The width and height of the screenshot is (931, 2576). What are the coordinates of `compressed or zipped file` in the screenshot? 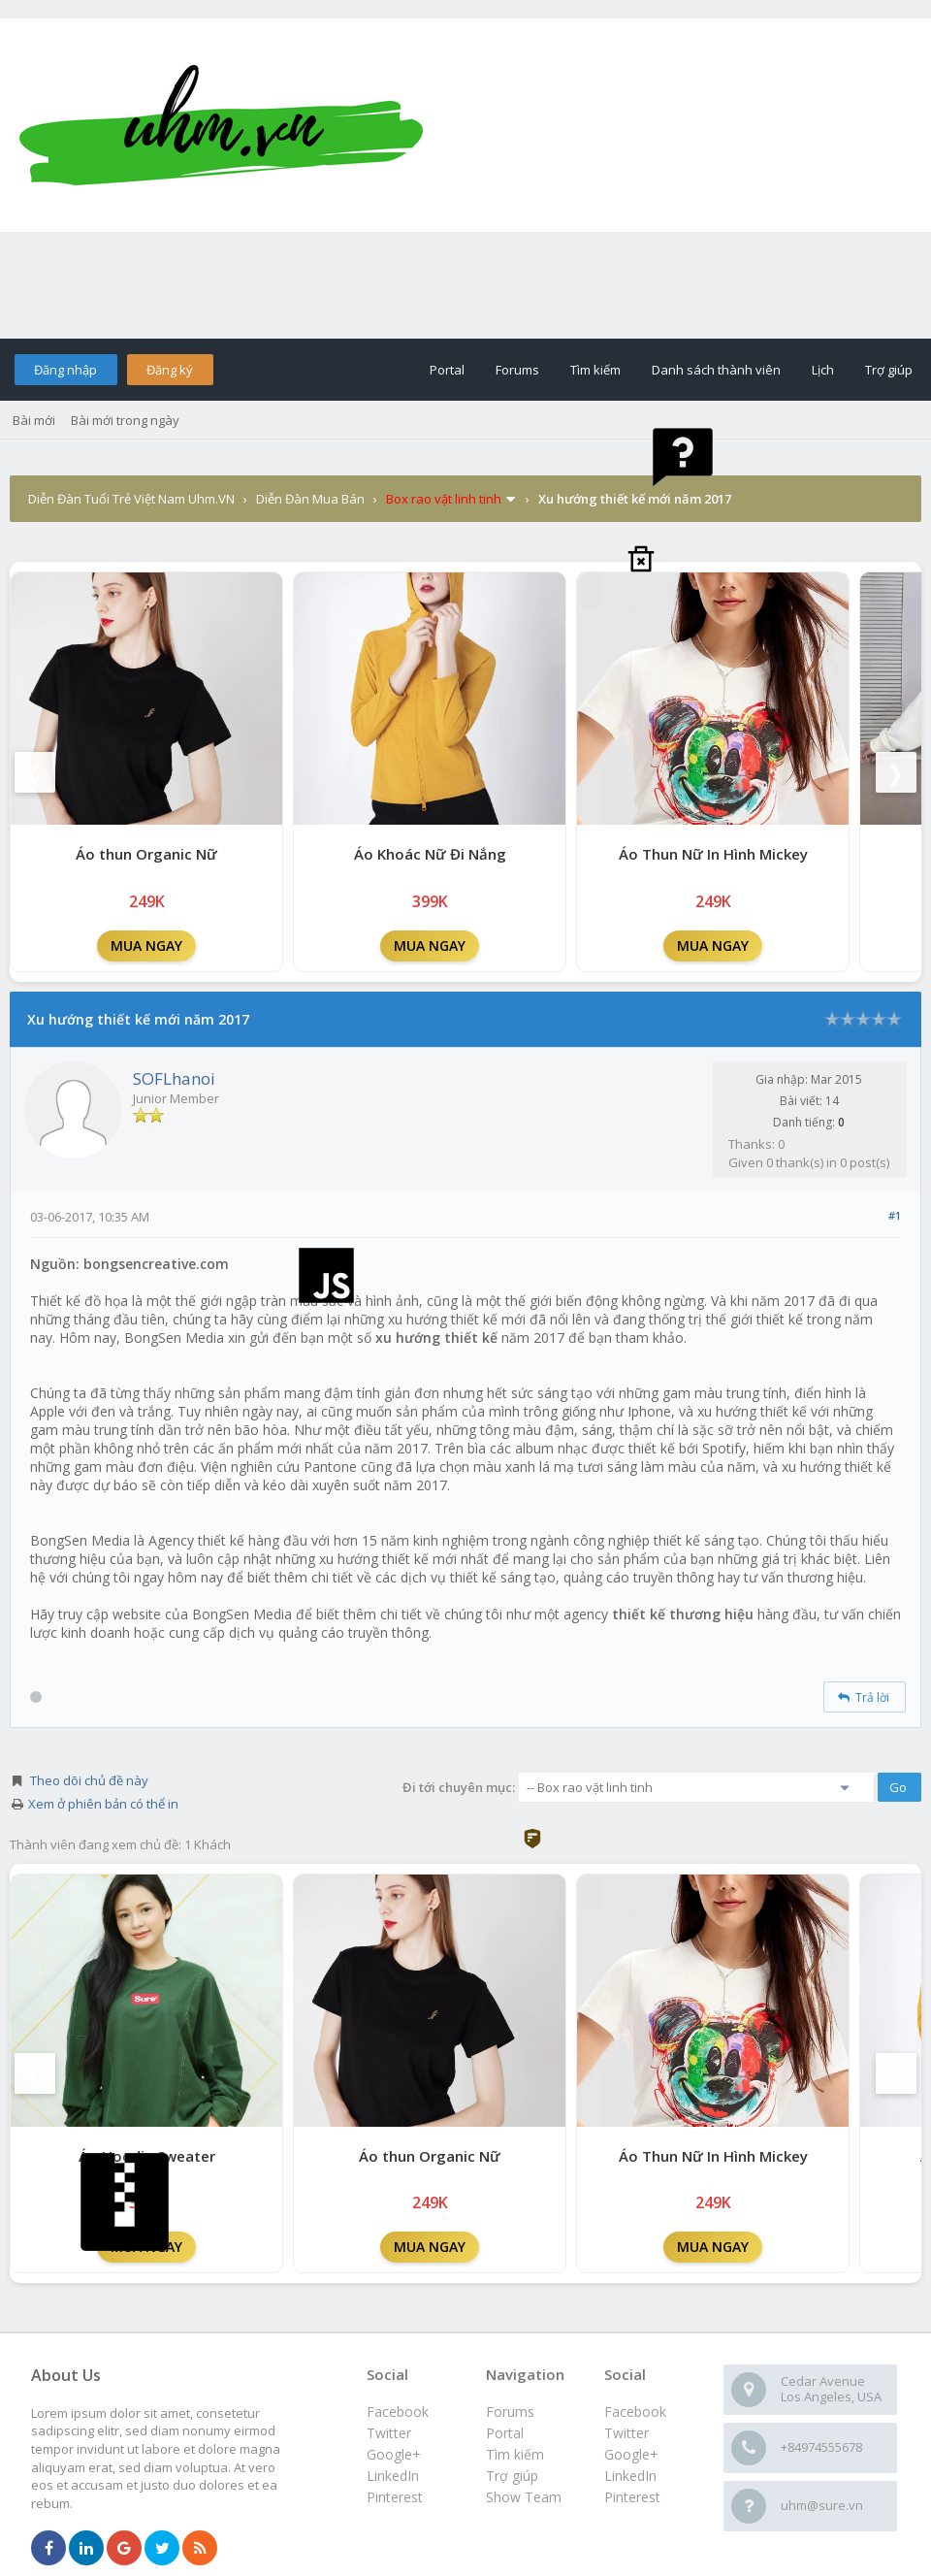 It's located at (124, 2201).